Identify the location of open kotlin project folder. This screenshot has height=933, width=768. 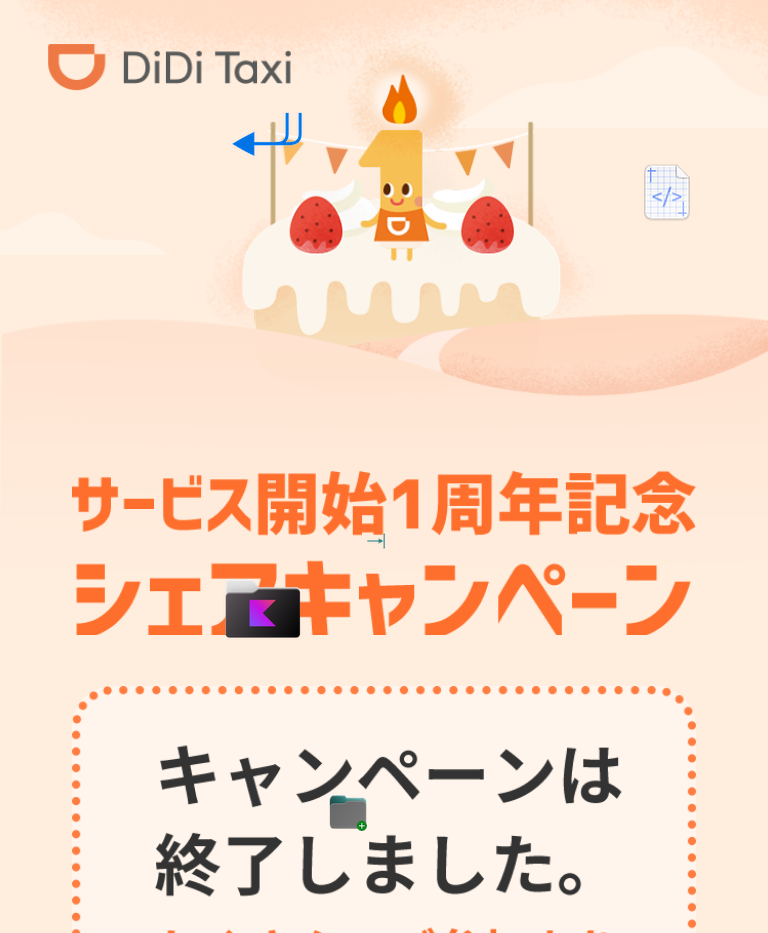
(262, 610).